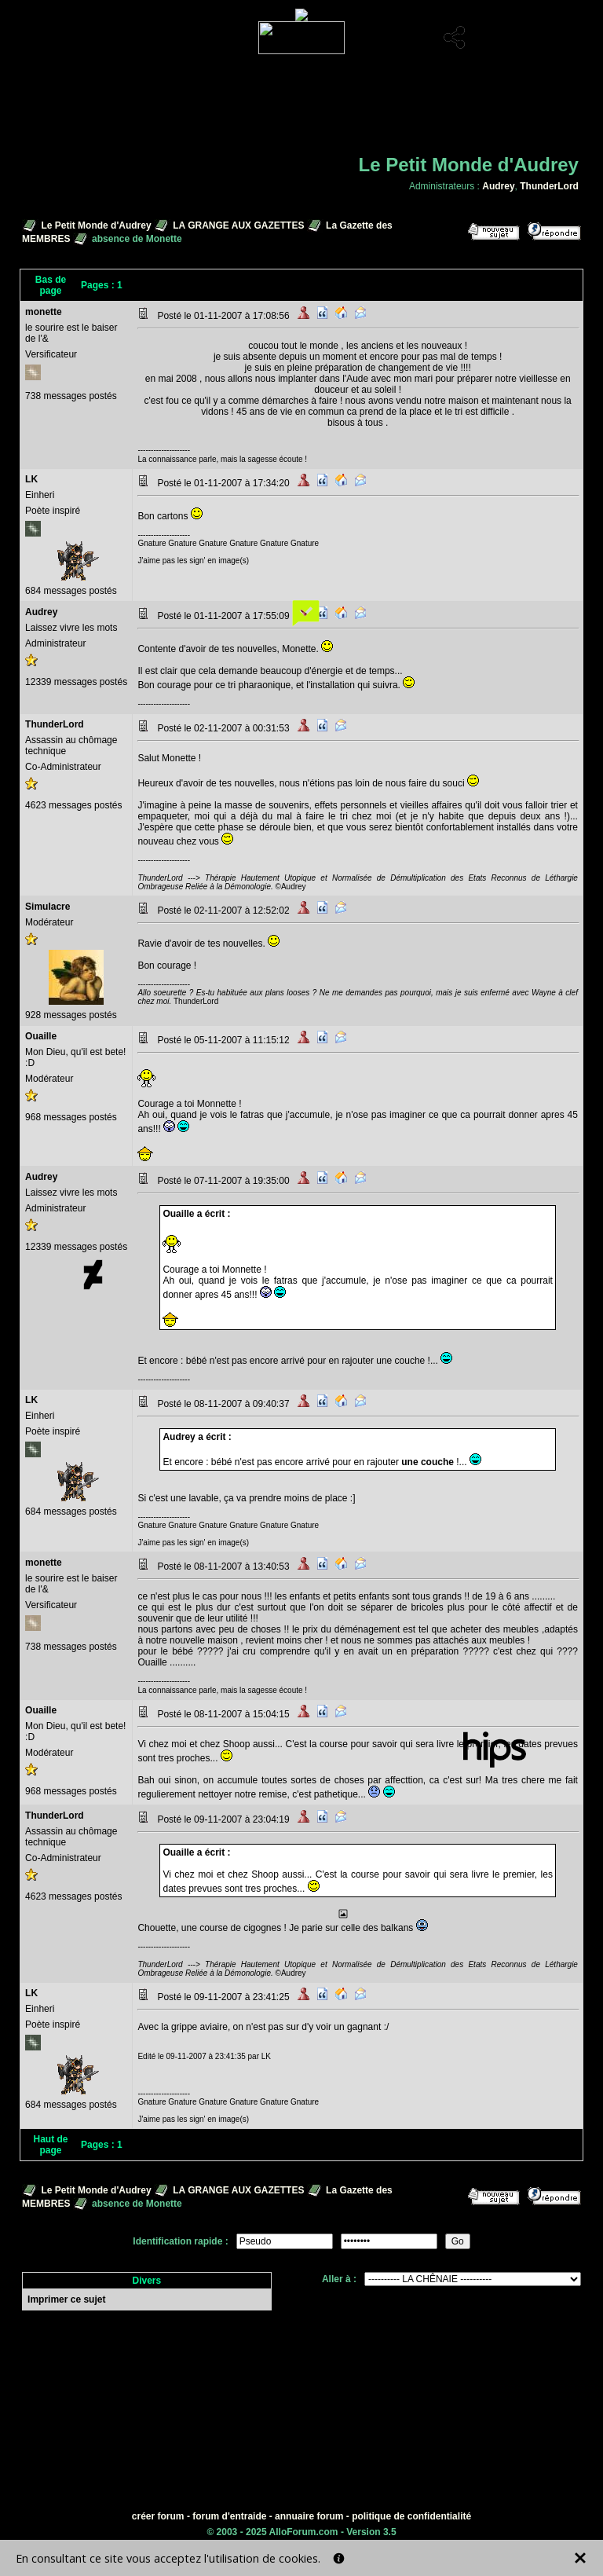 Image resolution: width=603 pixels, height=2576 pixels. Describe the element at coordinates (93, 1274) in the screenshot. I see `visit deviantart profile or page` at that location.